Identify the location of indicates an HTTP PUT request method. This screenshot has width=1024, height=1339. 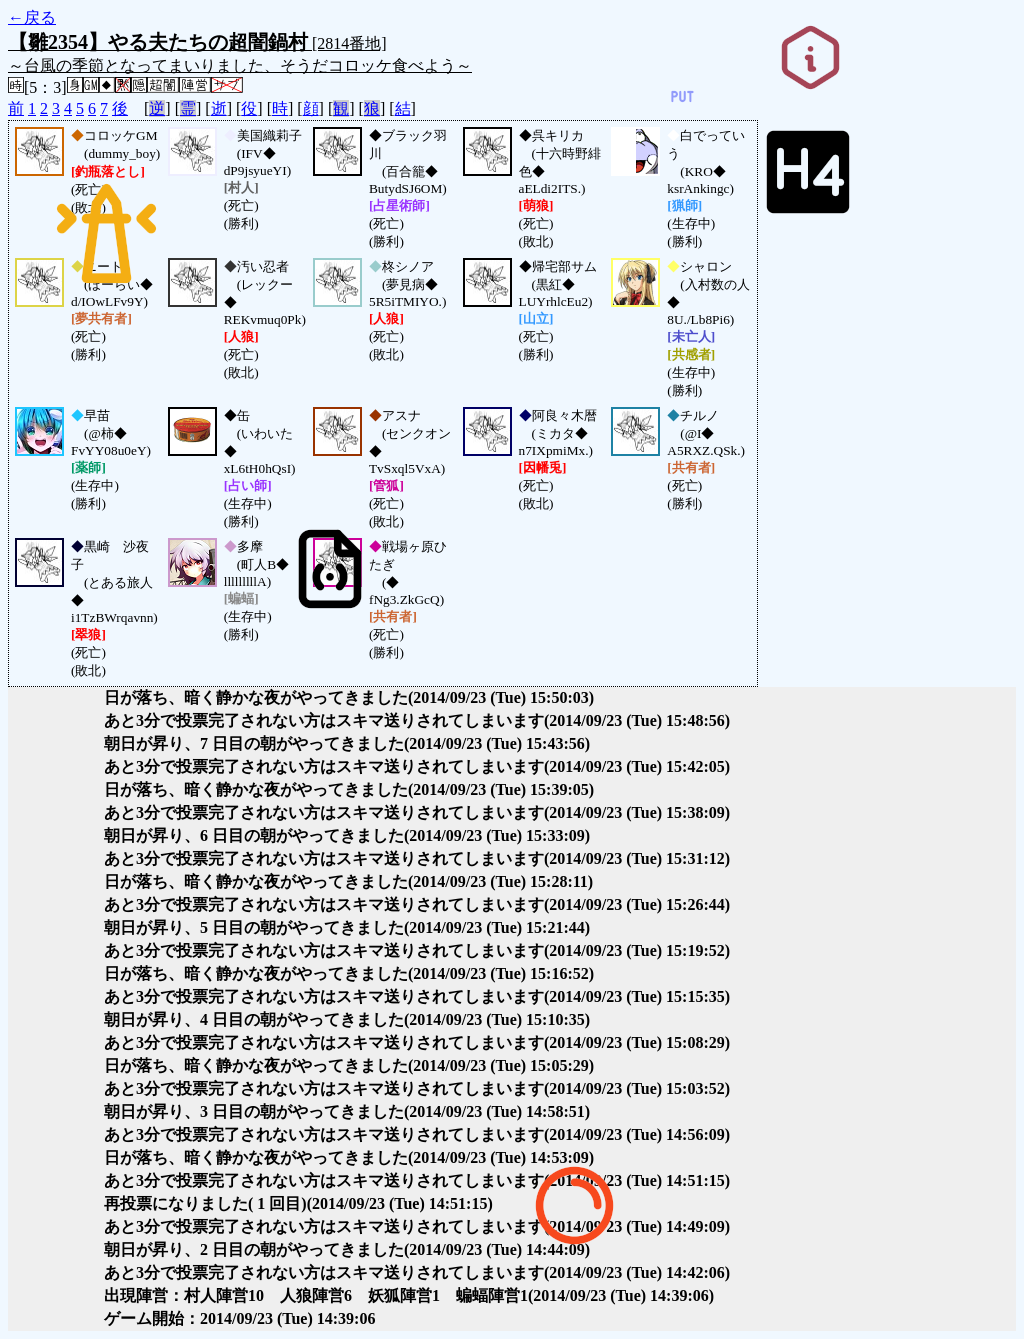
(682, 96).